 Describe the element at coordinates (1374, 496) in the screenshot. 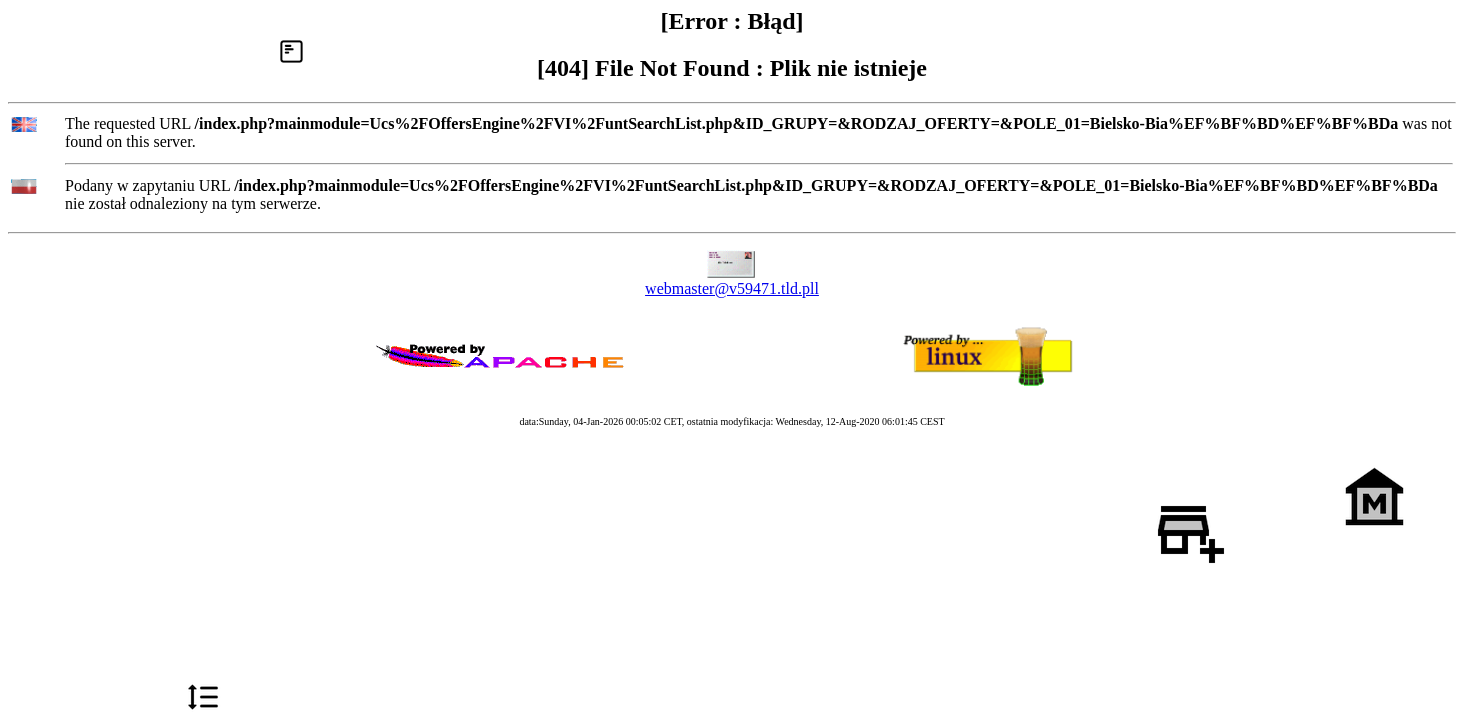

I see `view nearby museums on the map` at that location.